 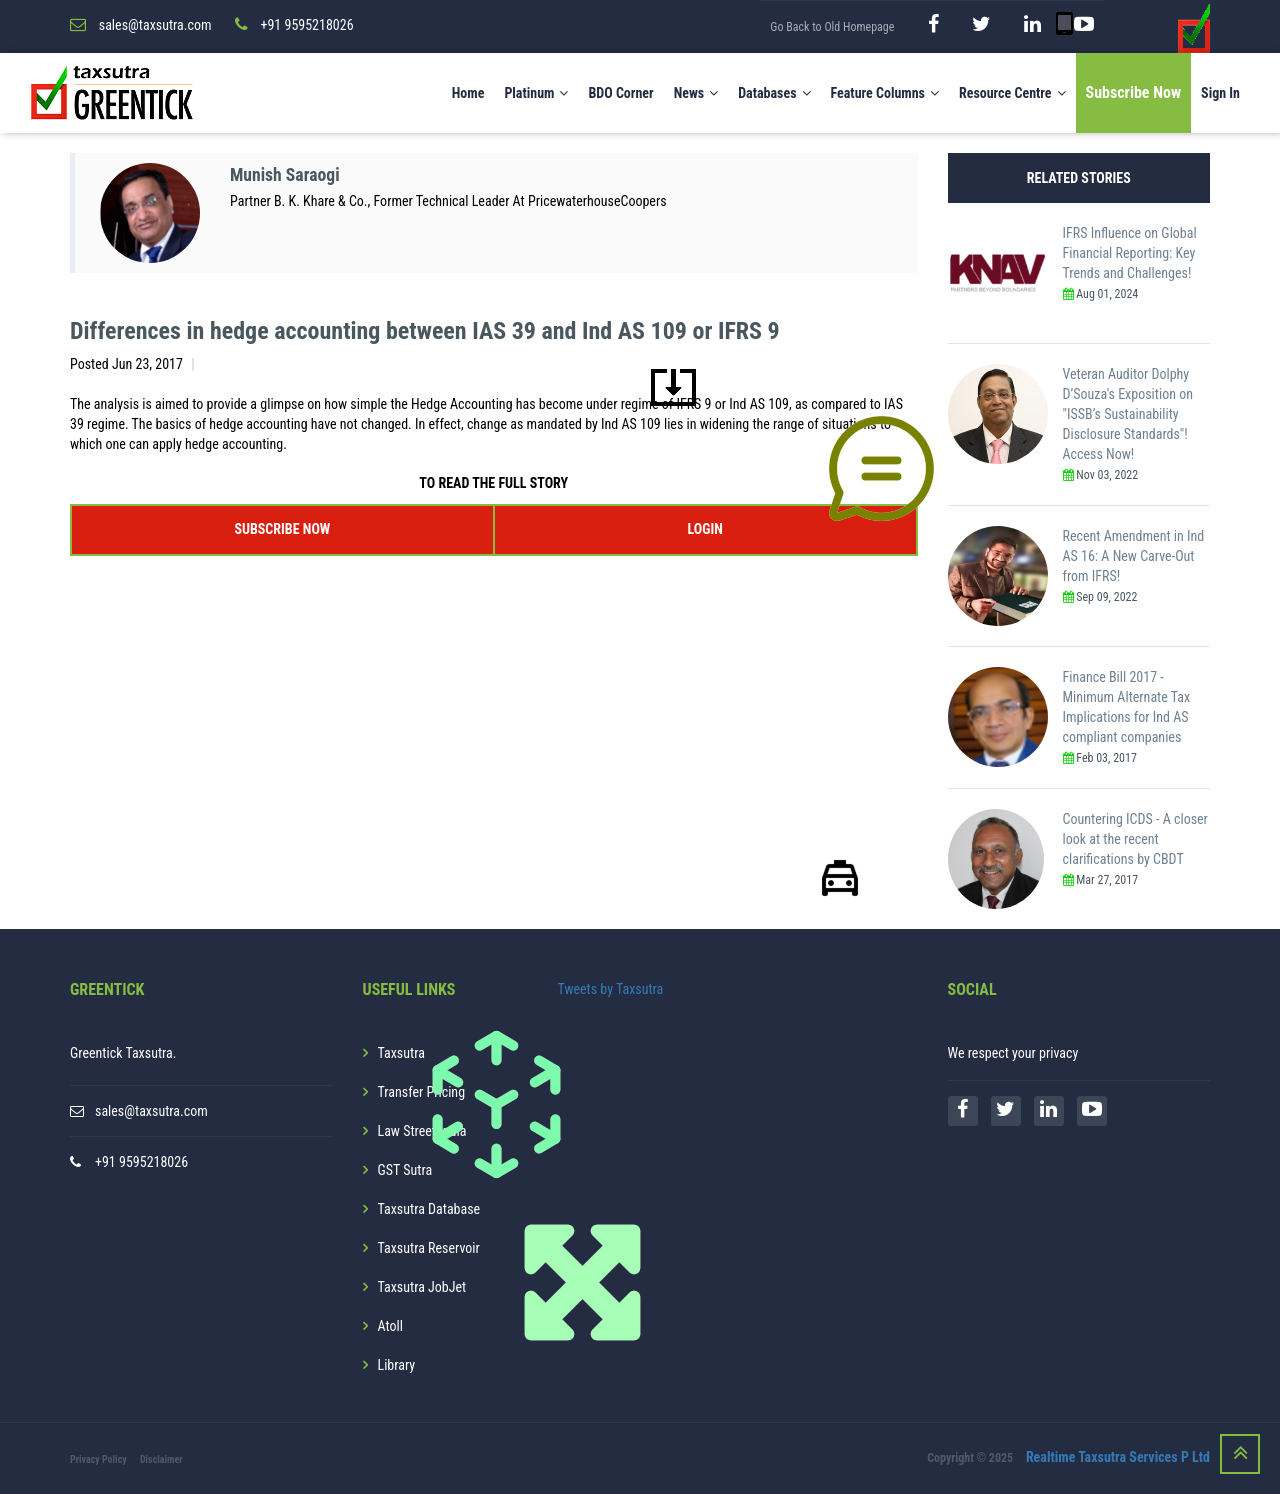 I want to click on access apple AR features or settings, so click(x=496, y=1104).